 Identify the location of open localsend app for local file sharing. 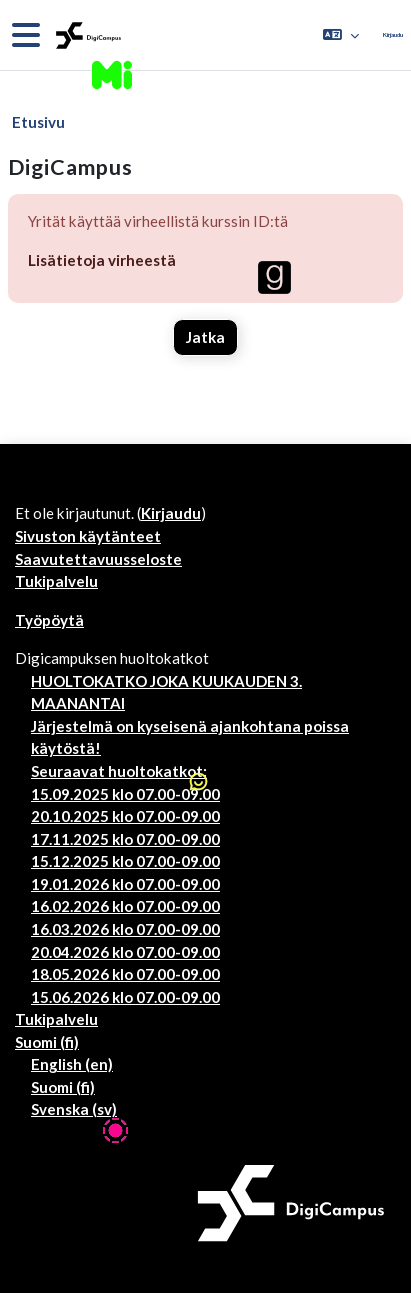
(115, 1130).